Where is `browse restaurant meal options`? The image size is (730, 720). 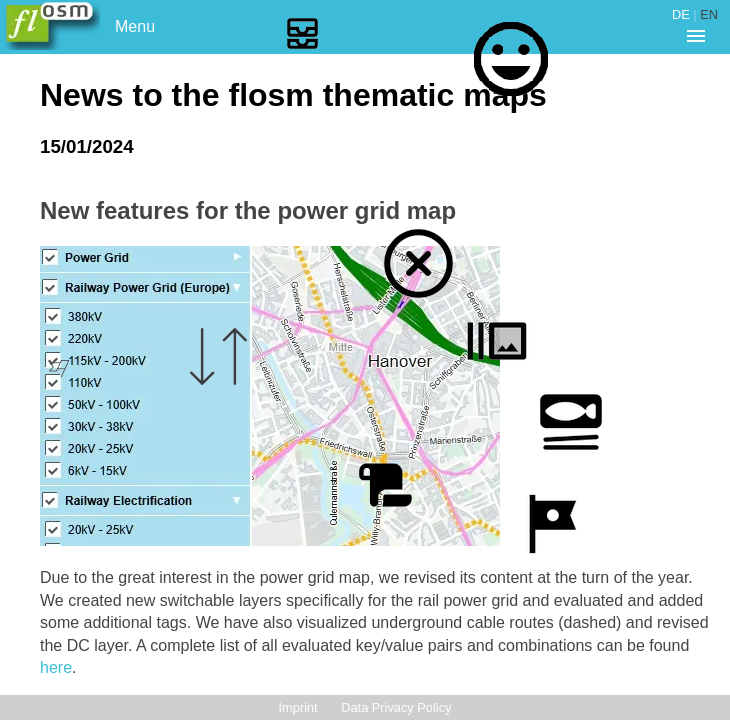
browse restaurant meal options is located at coordinates (571, 422).